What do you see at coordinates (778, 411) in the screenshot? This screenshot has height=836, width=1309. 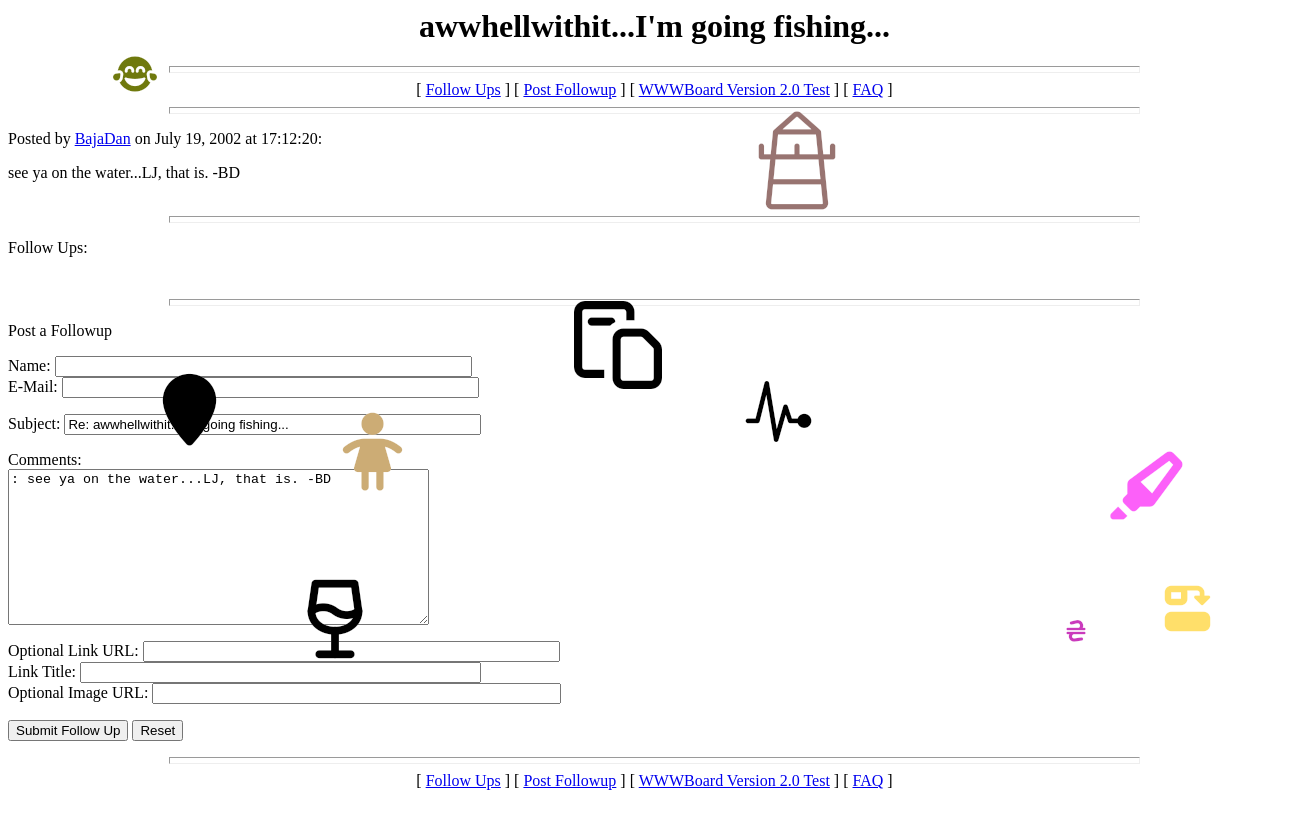 I see `view activity or health metrics` at bounding box center [778, 411].